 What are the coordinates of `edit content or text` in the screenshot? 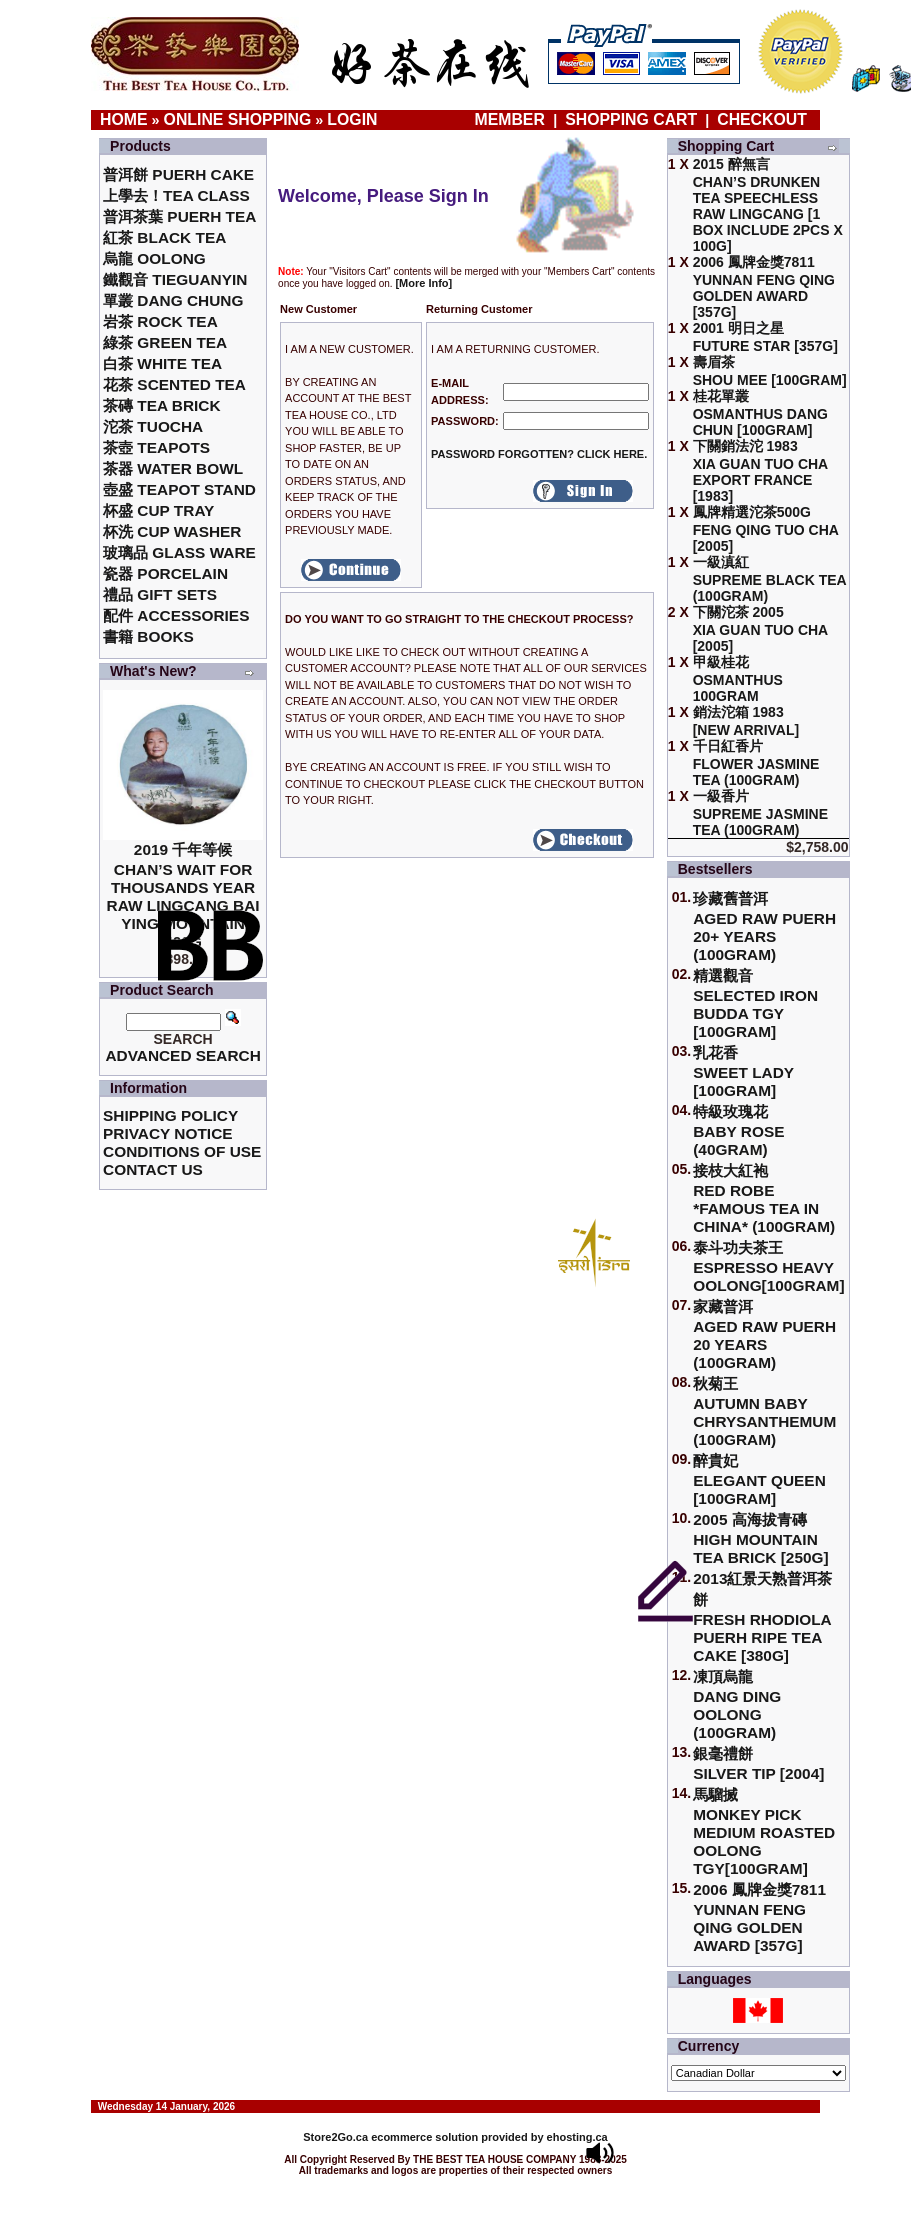 It's located at (665, 1591).